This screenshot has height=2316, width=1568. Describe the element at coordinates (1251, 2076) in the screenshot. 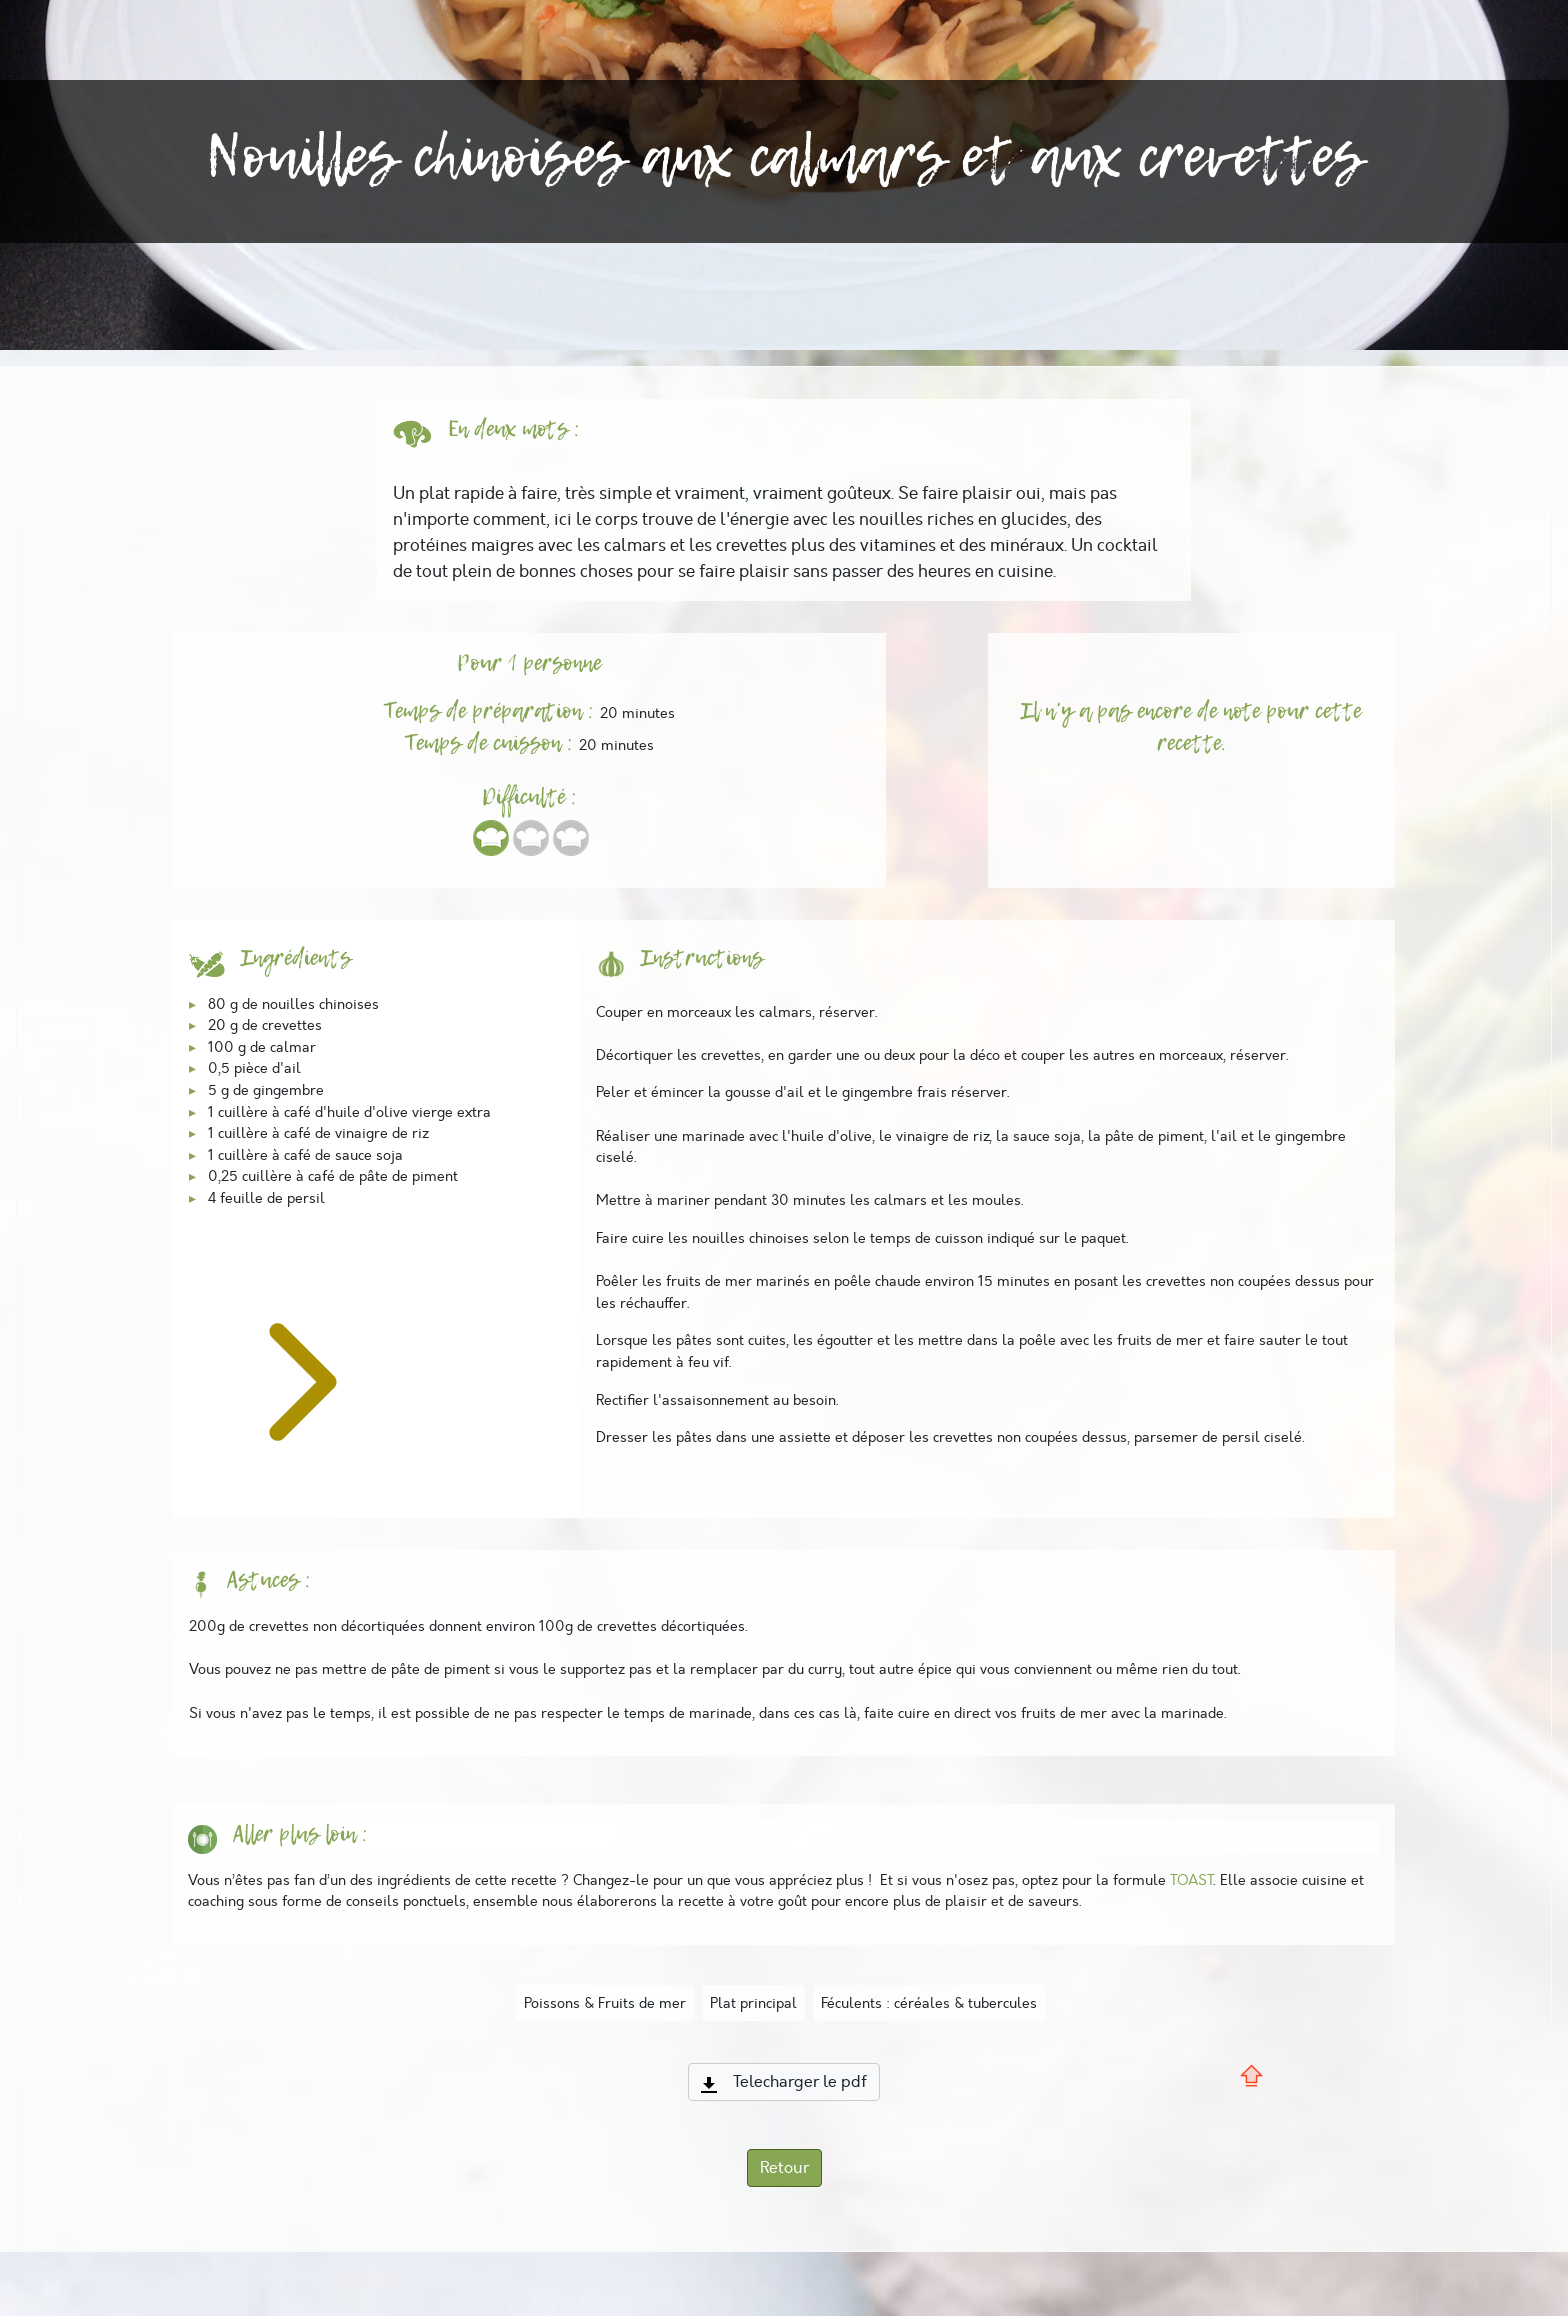

I see `upload a file or document` at that location.